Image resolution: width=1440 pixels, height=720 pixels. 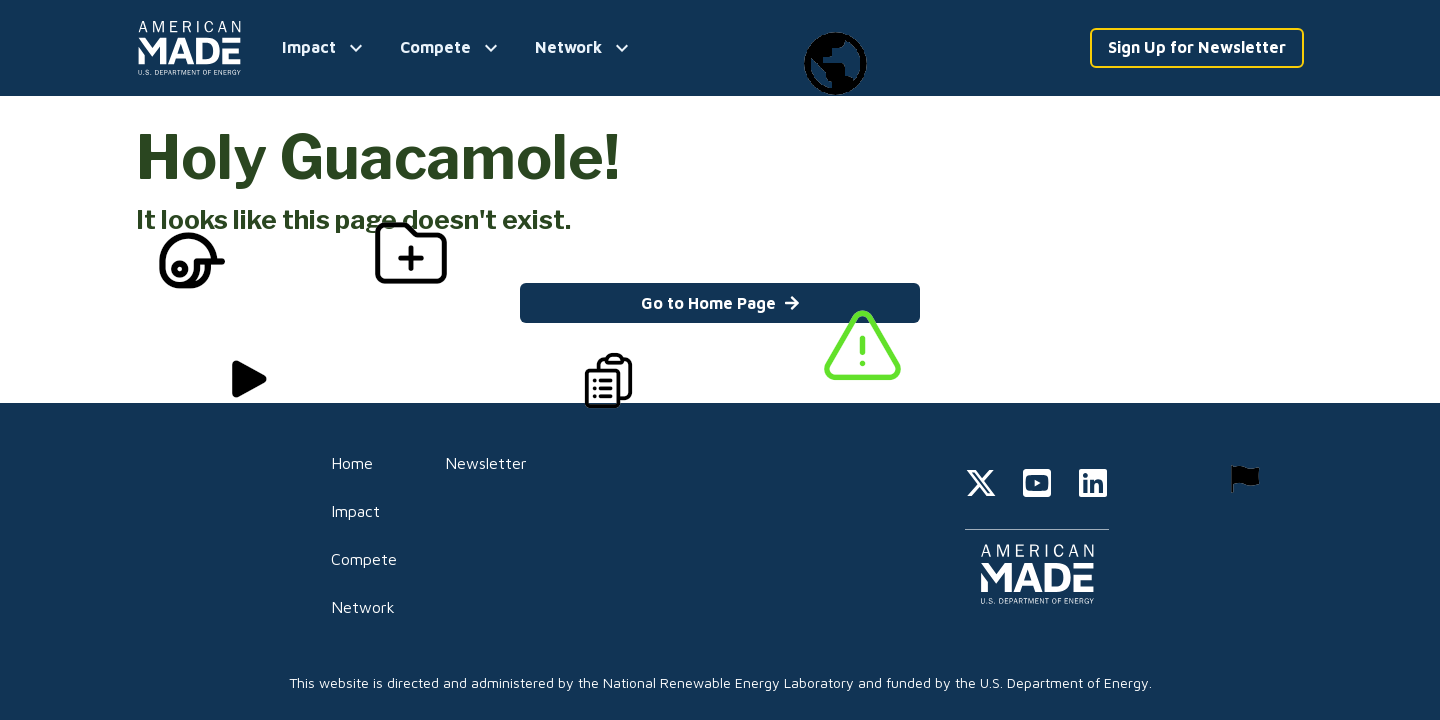 I want to click on indicates a warning or caution alert, so click(x=862, y=349).